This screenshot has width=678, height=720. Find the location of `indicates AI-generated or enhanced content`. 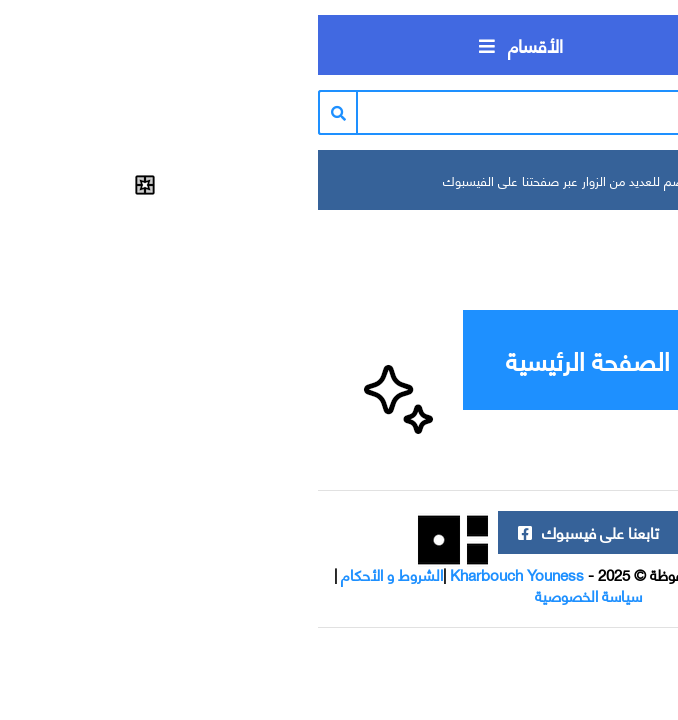

indicates AI-generated or enhanced content is located at coordinates (398, 399).